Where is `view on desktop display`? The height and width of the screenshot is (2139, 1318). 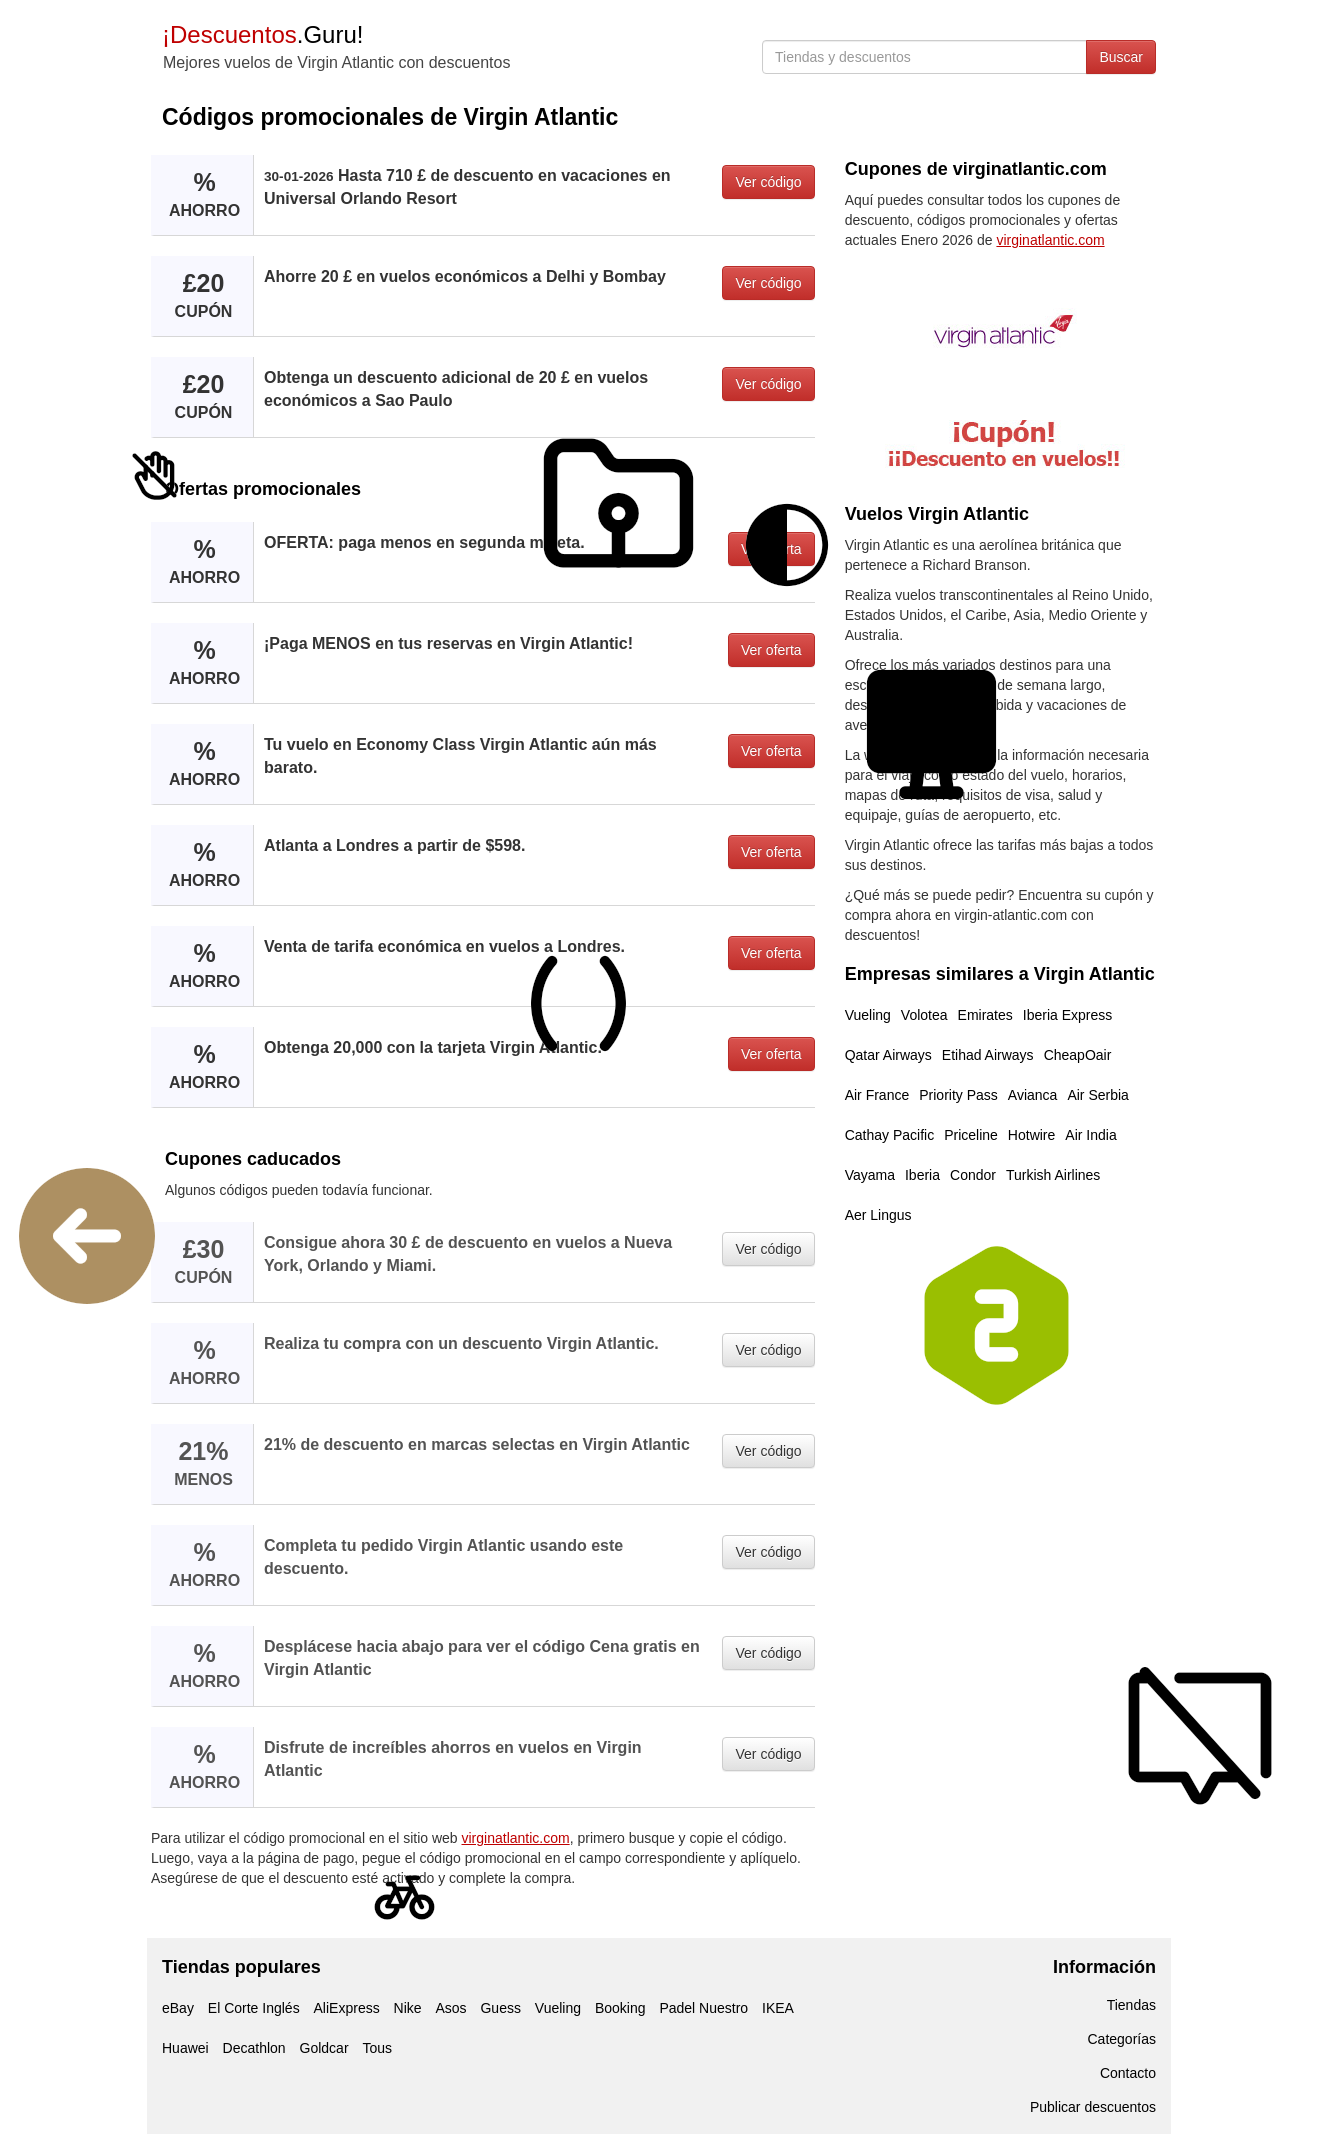 view on desktop display is located at coordinates (931, 734).